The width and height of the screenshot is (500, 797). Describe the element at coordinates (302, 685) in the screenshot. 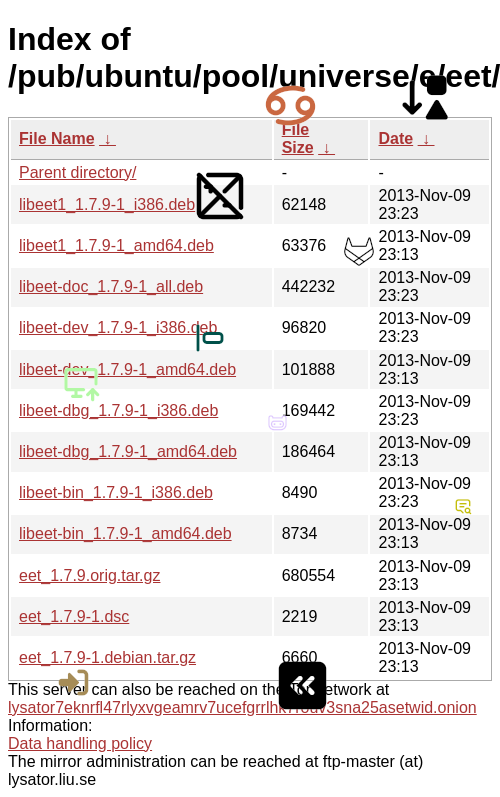

I see `go back multiple steps` at that location.